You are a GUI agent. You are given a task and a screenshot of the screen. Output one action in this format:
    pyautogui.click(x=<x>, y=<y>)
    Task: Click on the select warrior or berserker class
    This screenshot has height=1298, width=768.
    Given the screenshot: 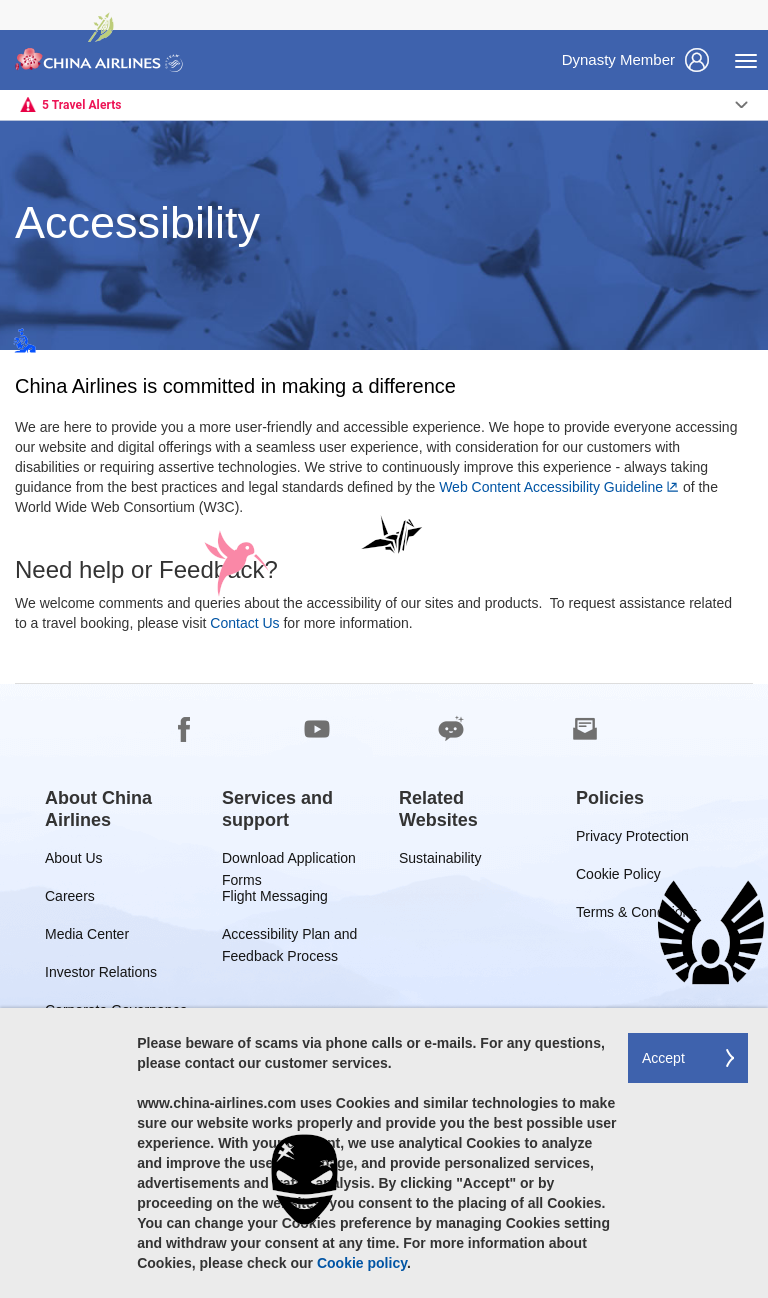 What is the action you would take?
    pyautogui.click(x=100, y=27)
    